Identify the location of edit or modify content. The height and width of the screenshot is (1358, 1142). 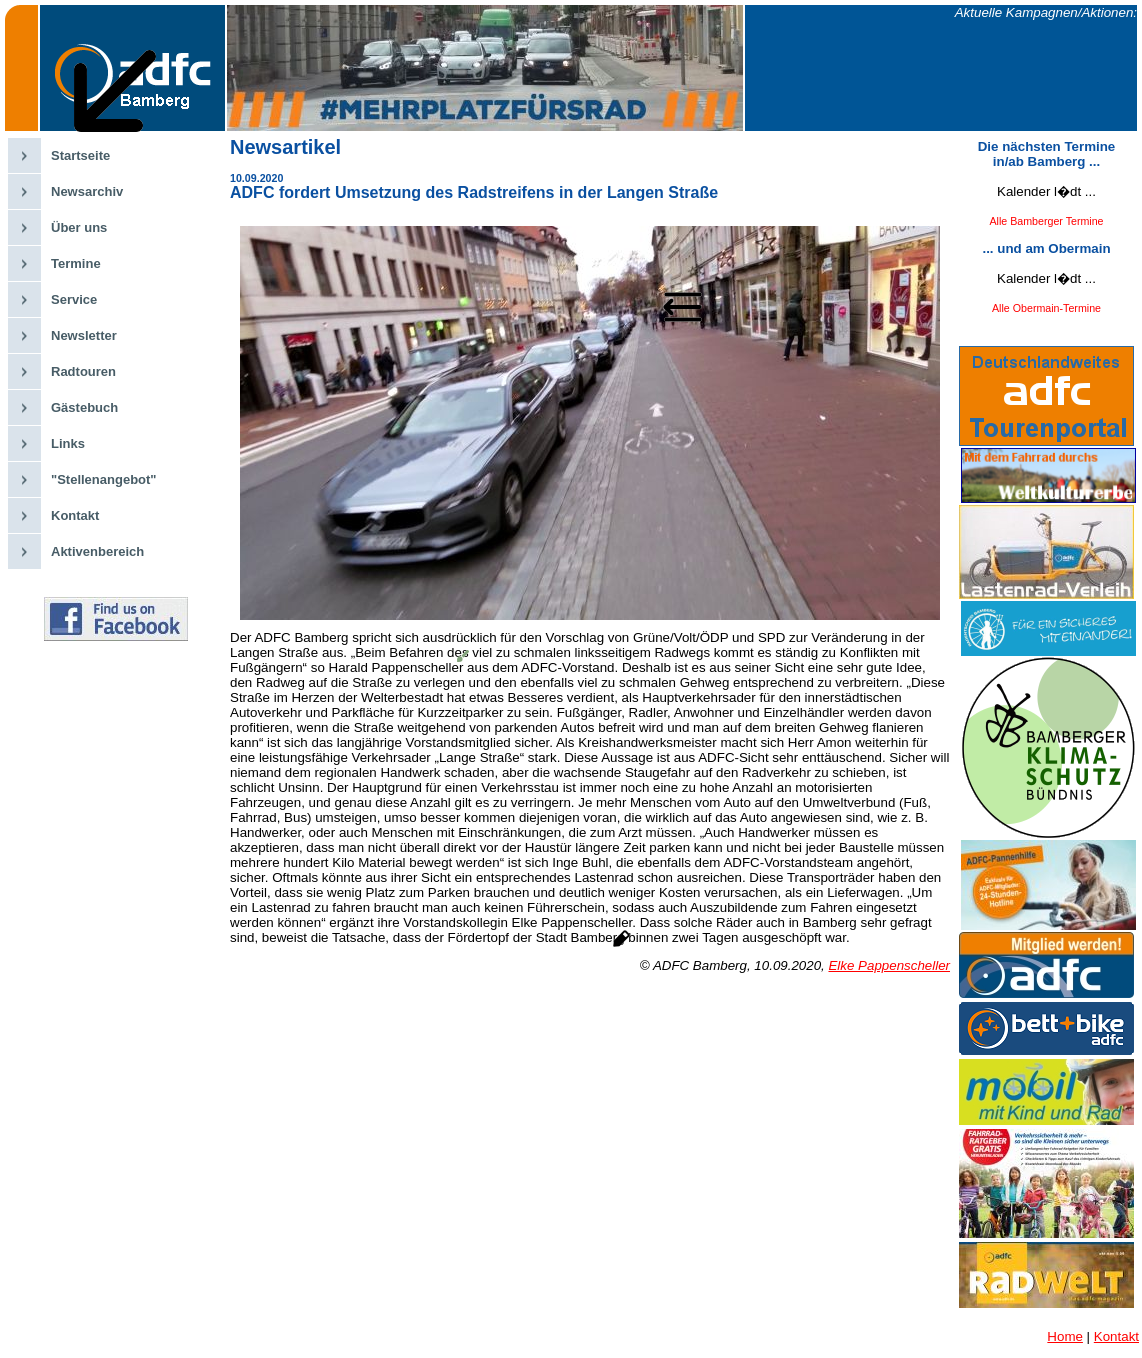
(621, 938).